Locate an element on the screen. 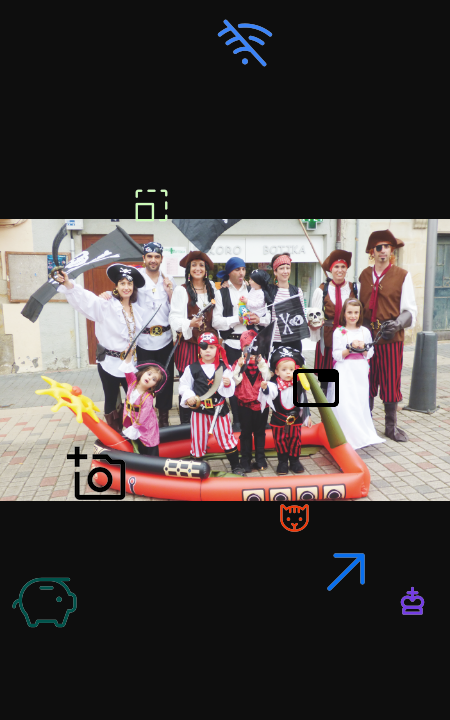 The width and height of the screenshot is (450, 720). access savings or budget features is located at coordinates (45, 602).